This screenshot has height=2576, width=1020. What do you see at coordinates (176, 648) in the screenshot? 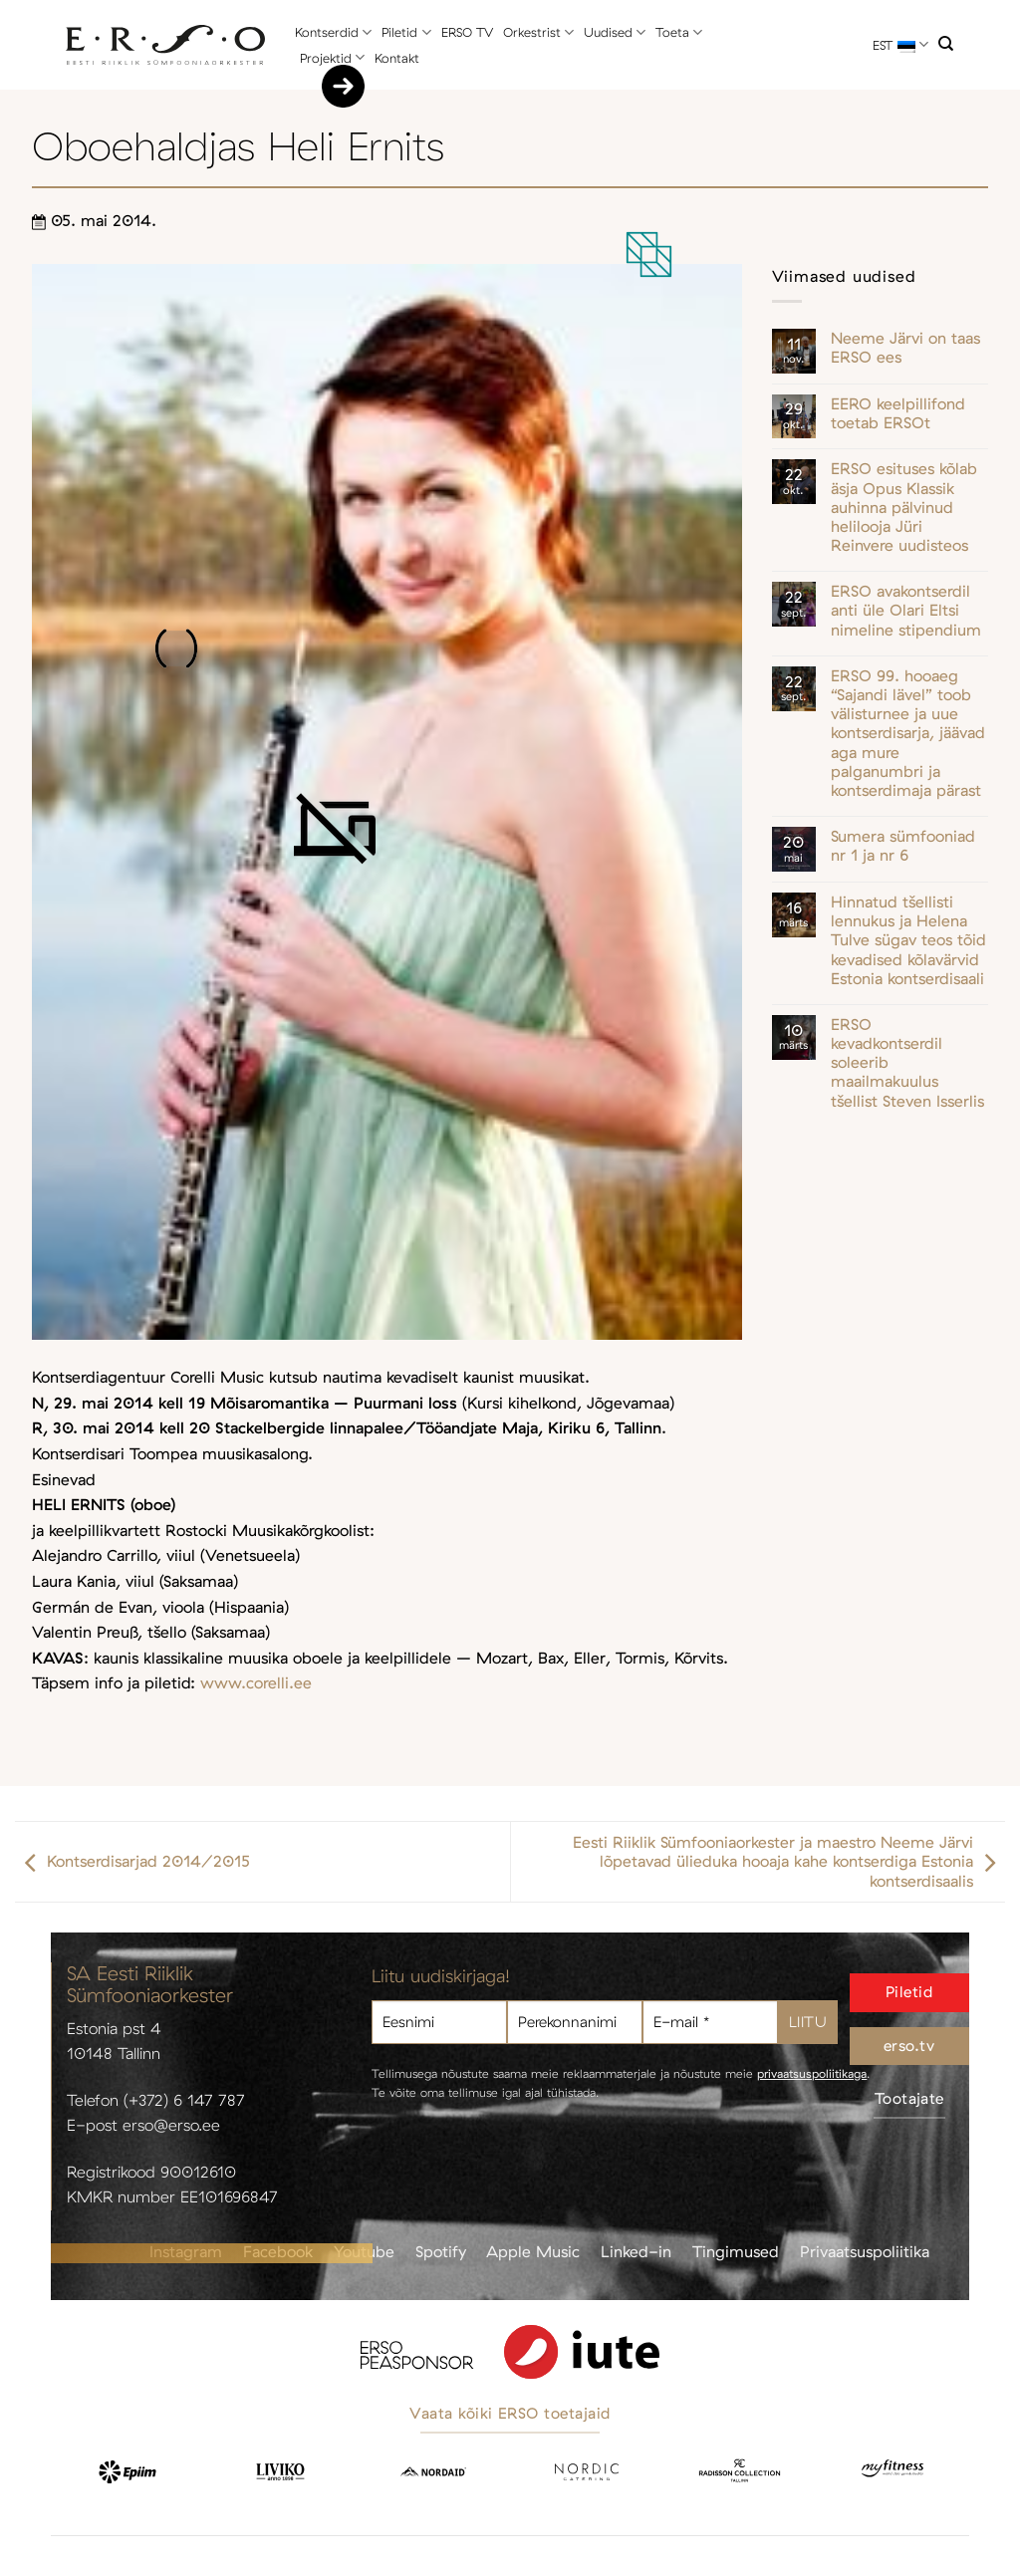
I see `insert parentheses in text or code` at bounding box center [176, 648].